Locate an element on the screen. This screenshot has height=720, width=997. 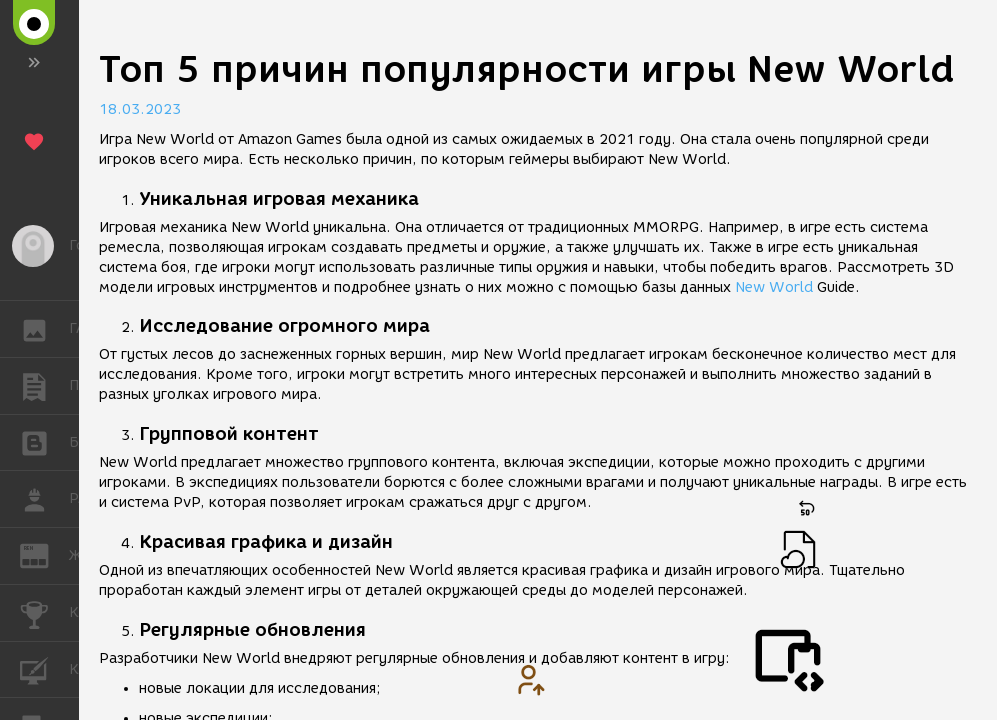
access developer tools across devices is located at coordinates (788, 659).